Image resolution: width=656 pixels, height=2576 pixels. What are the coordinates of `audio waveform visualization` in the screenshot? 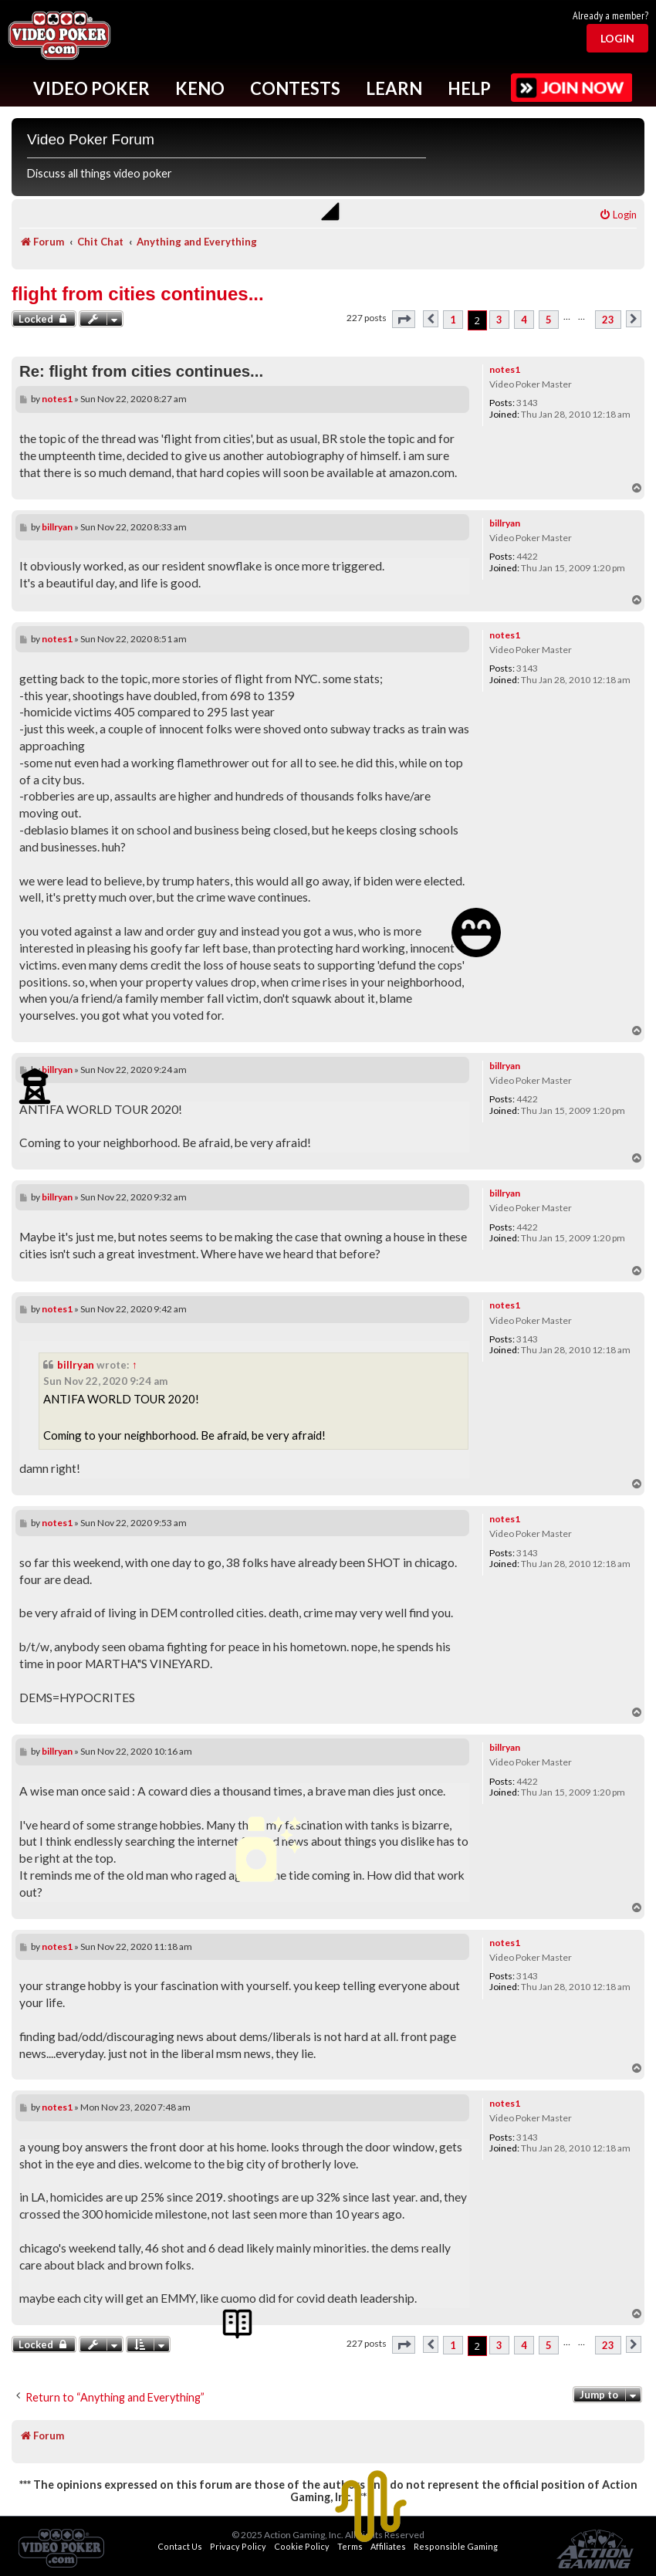 It's located at (370, 2506).